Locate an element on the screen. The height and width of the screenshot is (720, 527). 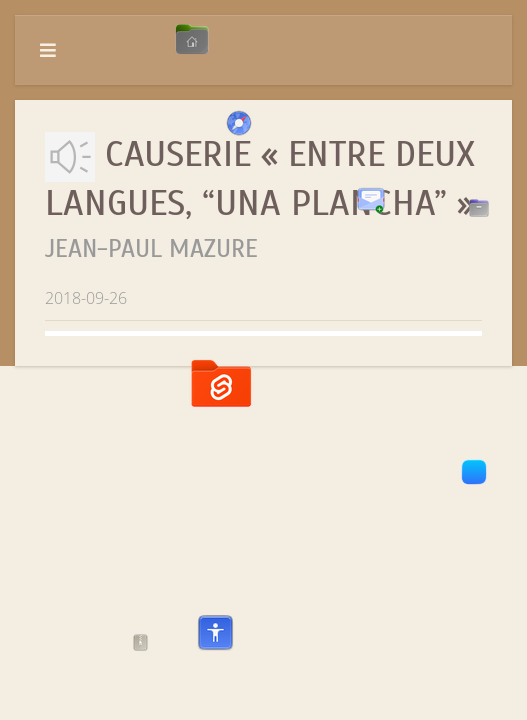
open the file manager application is located at coordinates (479, 208).